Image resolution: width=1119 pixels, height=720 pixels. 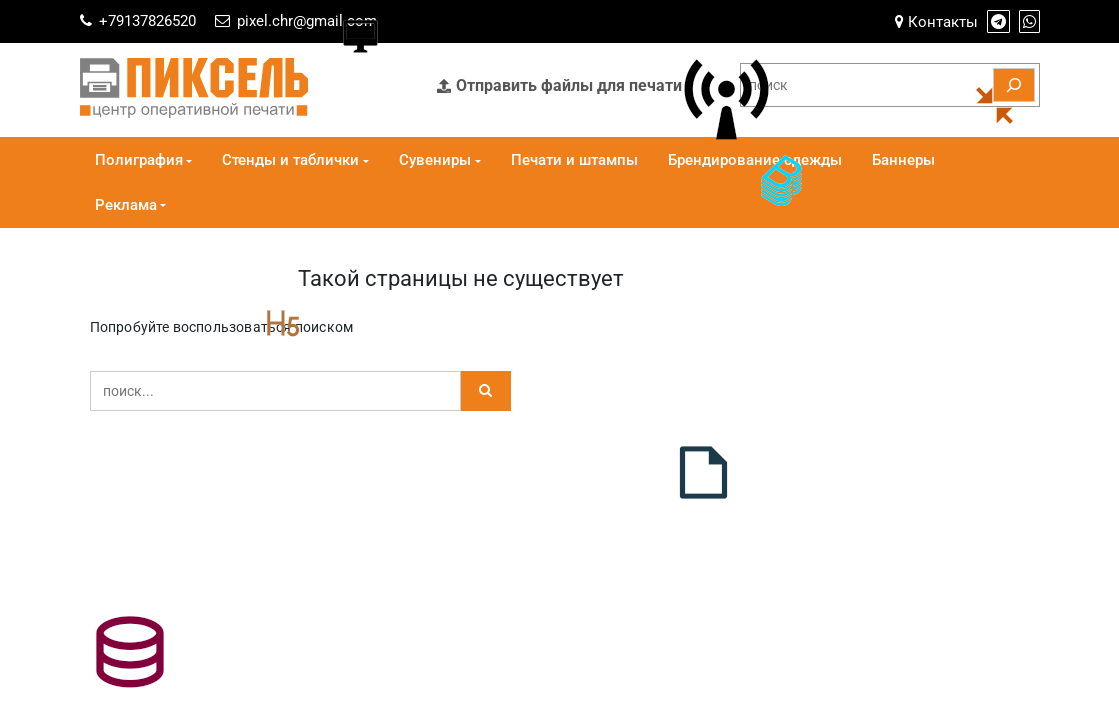 What do you see at coordinates (703, 472) in the screenshot?
I see `view or open a document` at bounding box center [703, 472].